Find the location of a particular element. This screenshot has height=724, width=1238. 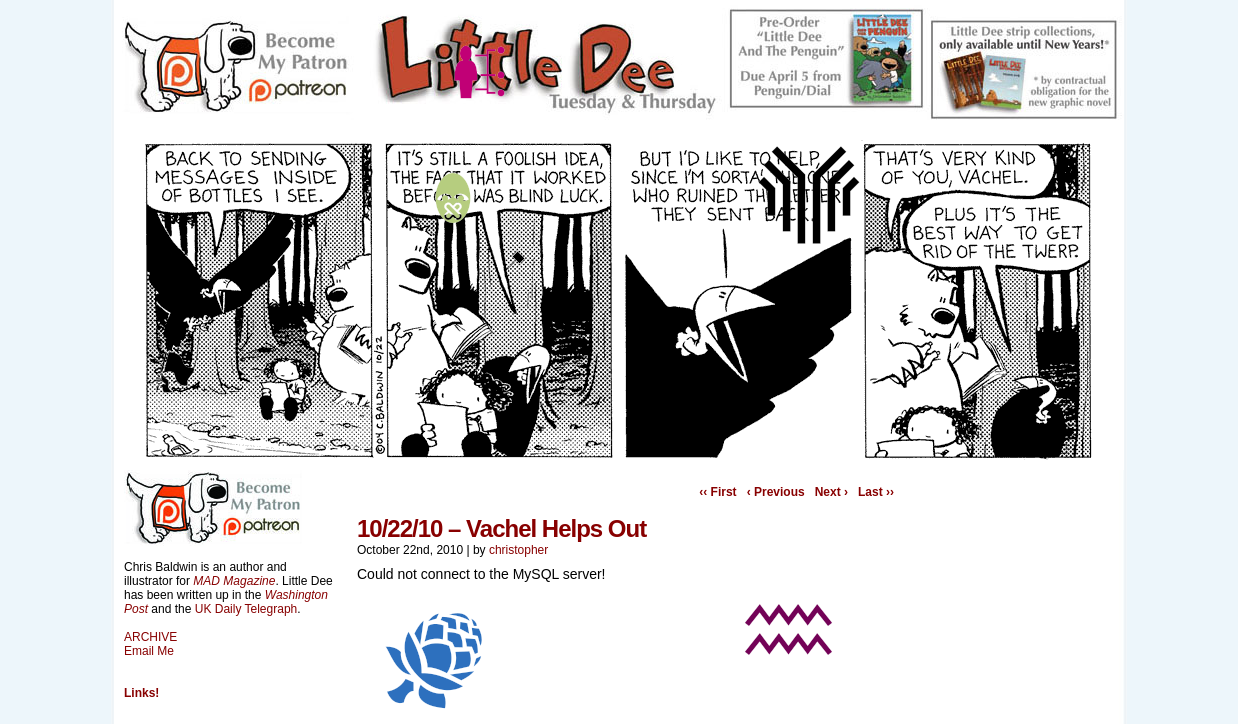

indicates a user or contact has been muted is located at coordinates (453, 198).